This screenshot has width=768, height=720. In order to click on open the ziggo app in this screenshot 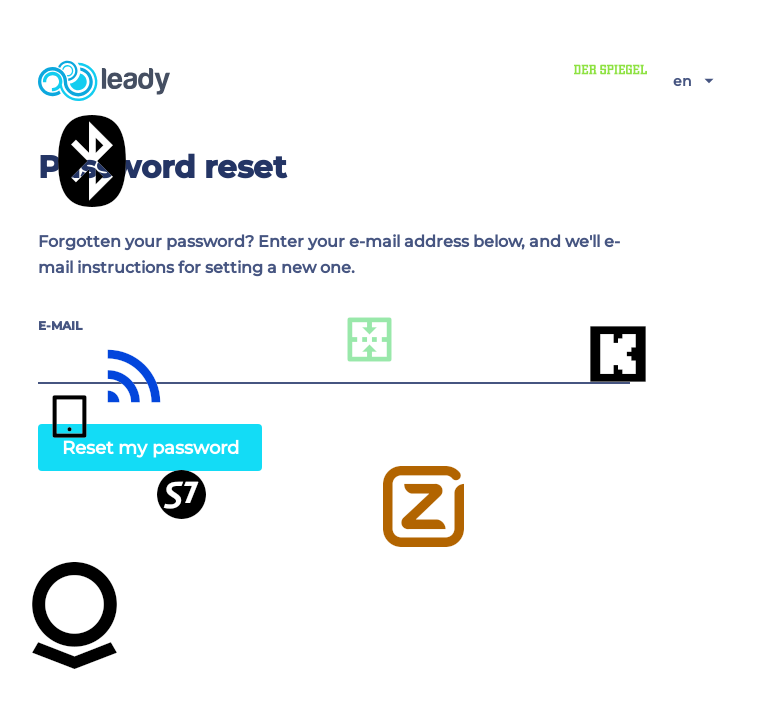, I will do `click(423, 506)`.